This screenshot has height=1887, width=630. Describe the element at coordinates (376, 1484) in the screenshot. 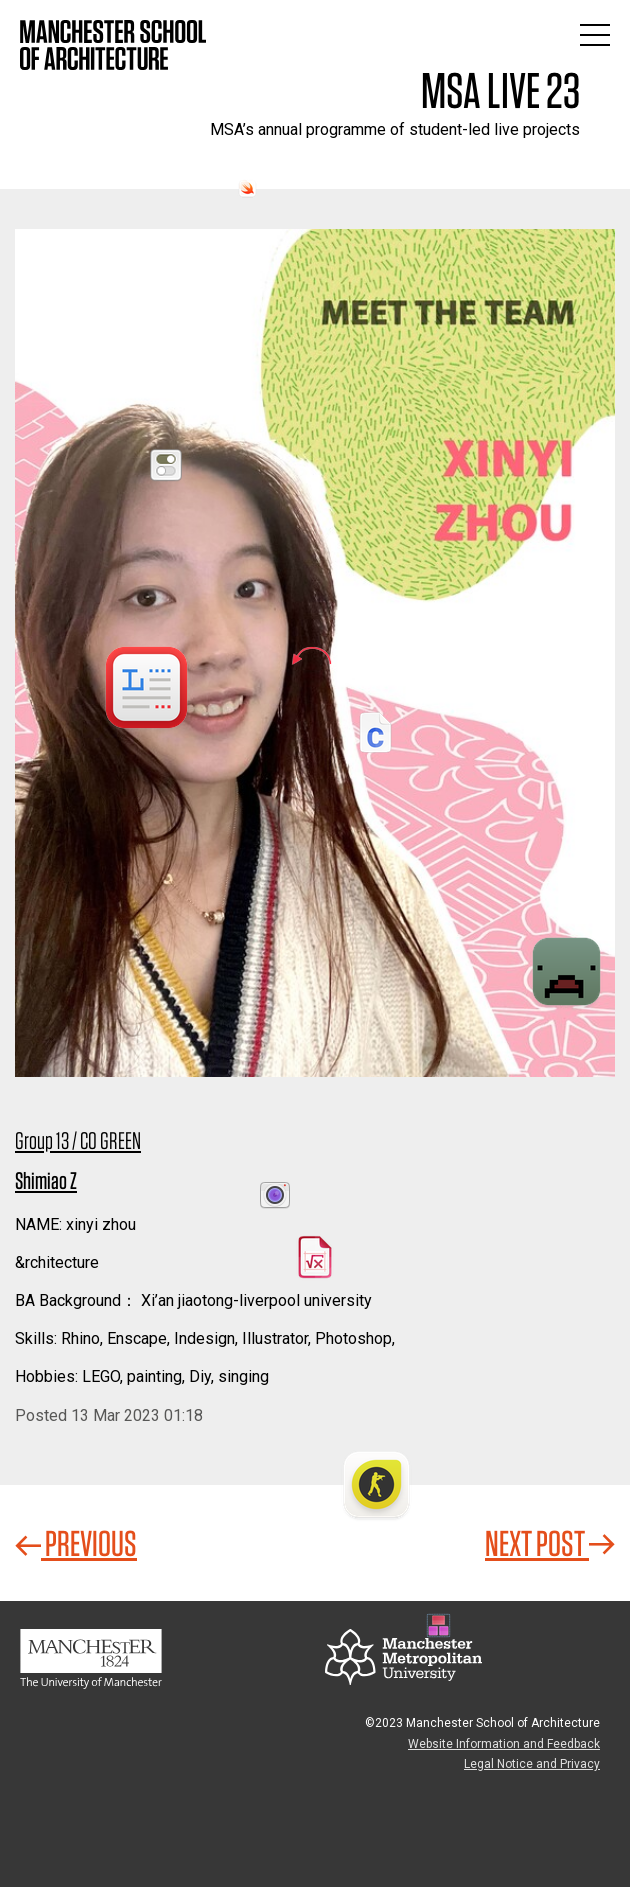

I see `launch counter-strike: condition zero` at that location.